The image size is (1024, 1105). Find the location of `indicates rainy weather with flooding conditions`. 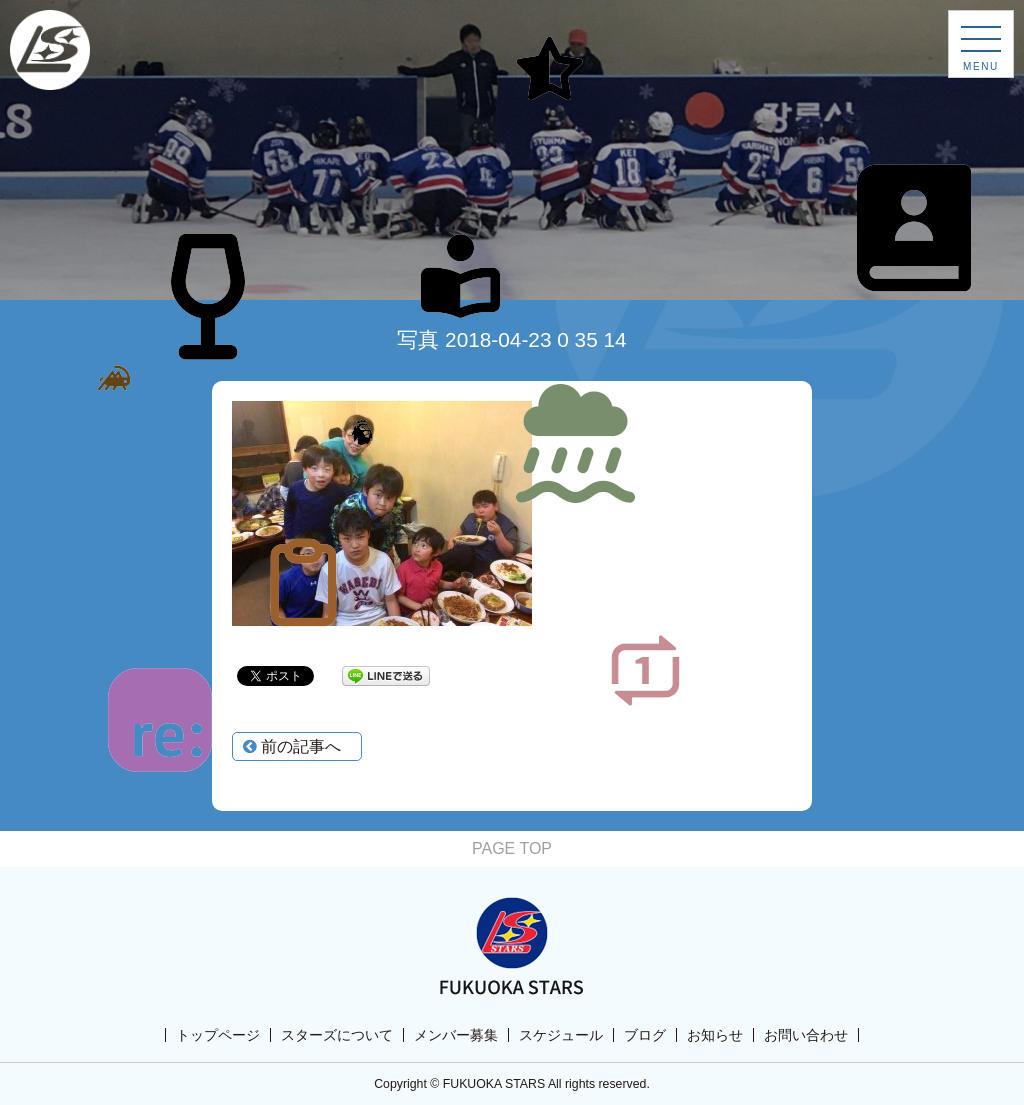

indicates rainy weather with flooding conditions is located at coordinates (575, 443).